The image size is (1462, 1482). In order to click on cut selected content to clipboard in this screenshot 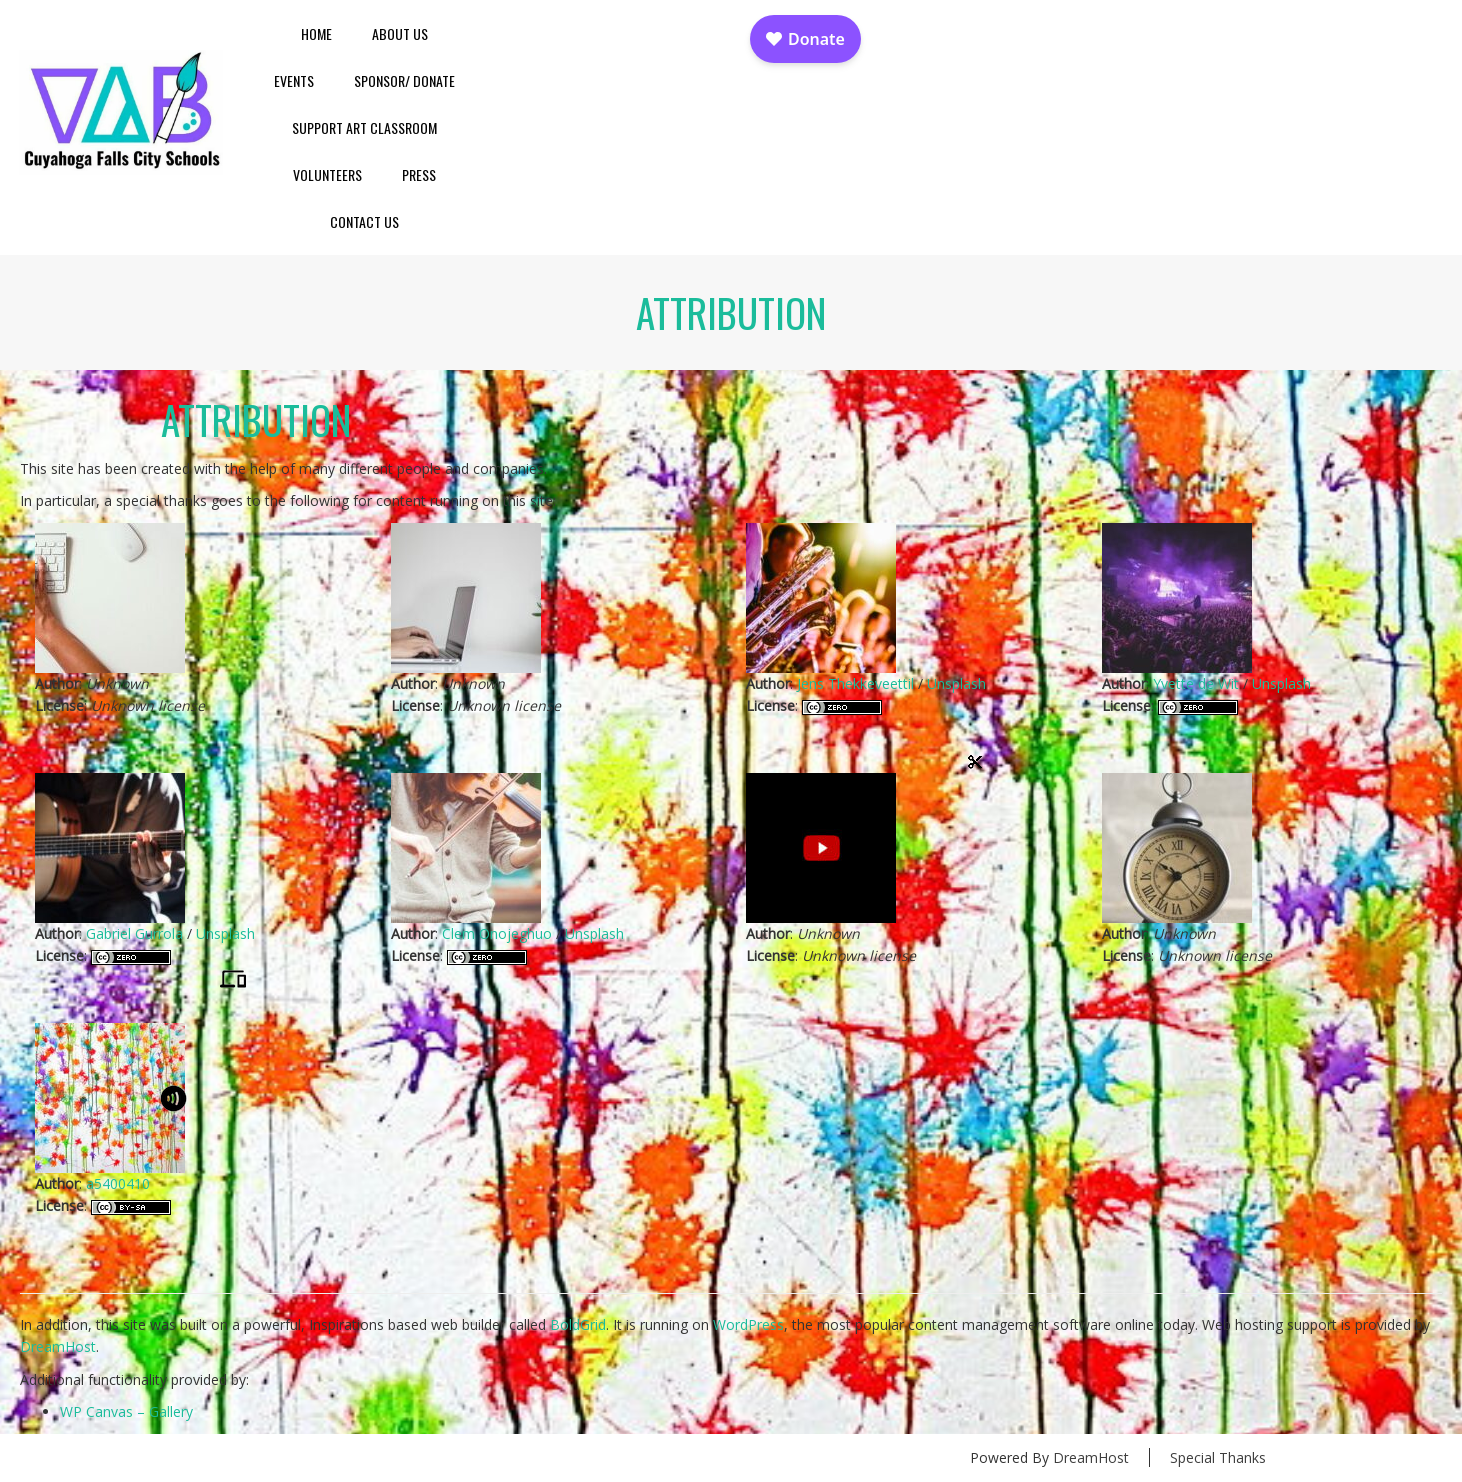, I will do `click(975, 762)`.